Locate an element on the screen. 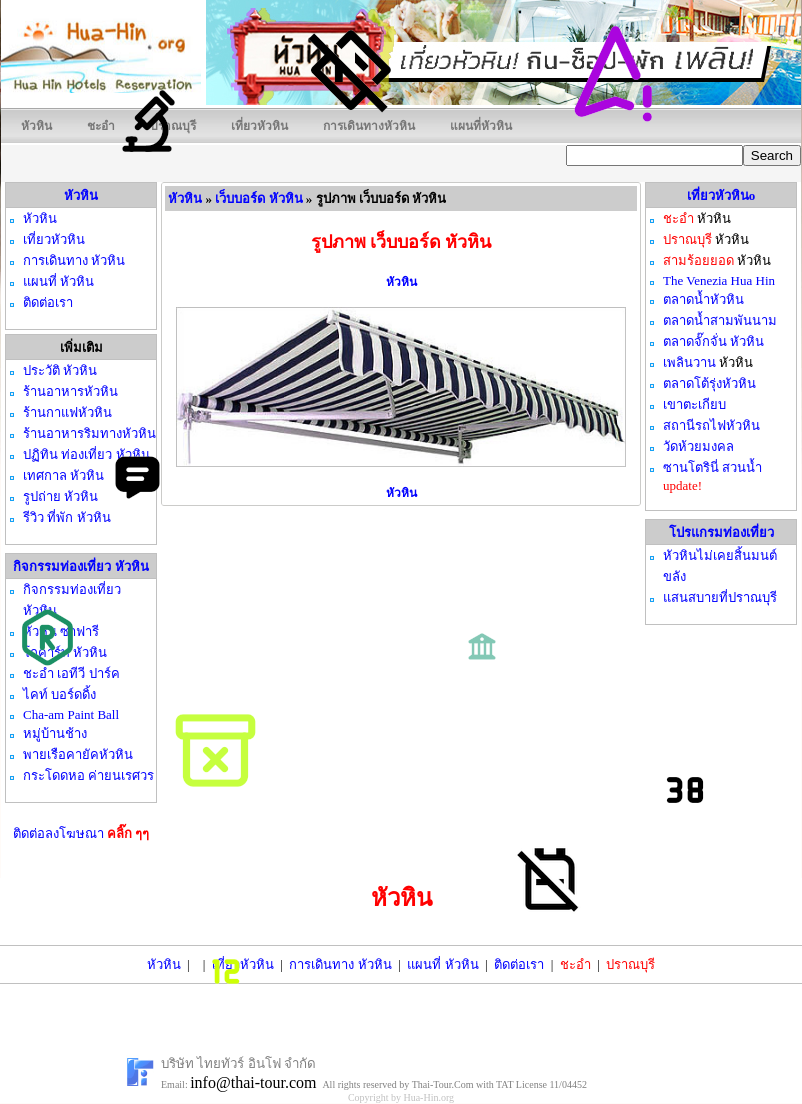 Image resolution: width=802 pixels, height=1104 pixels. access banking or financial services is located at coordinates (482, 646).